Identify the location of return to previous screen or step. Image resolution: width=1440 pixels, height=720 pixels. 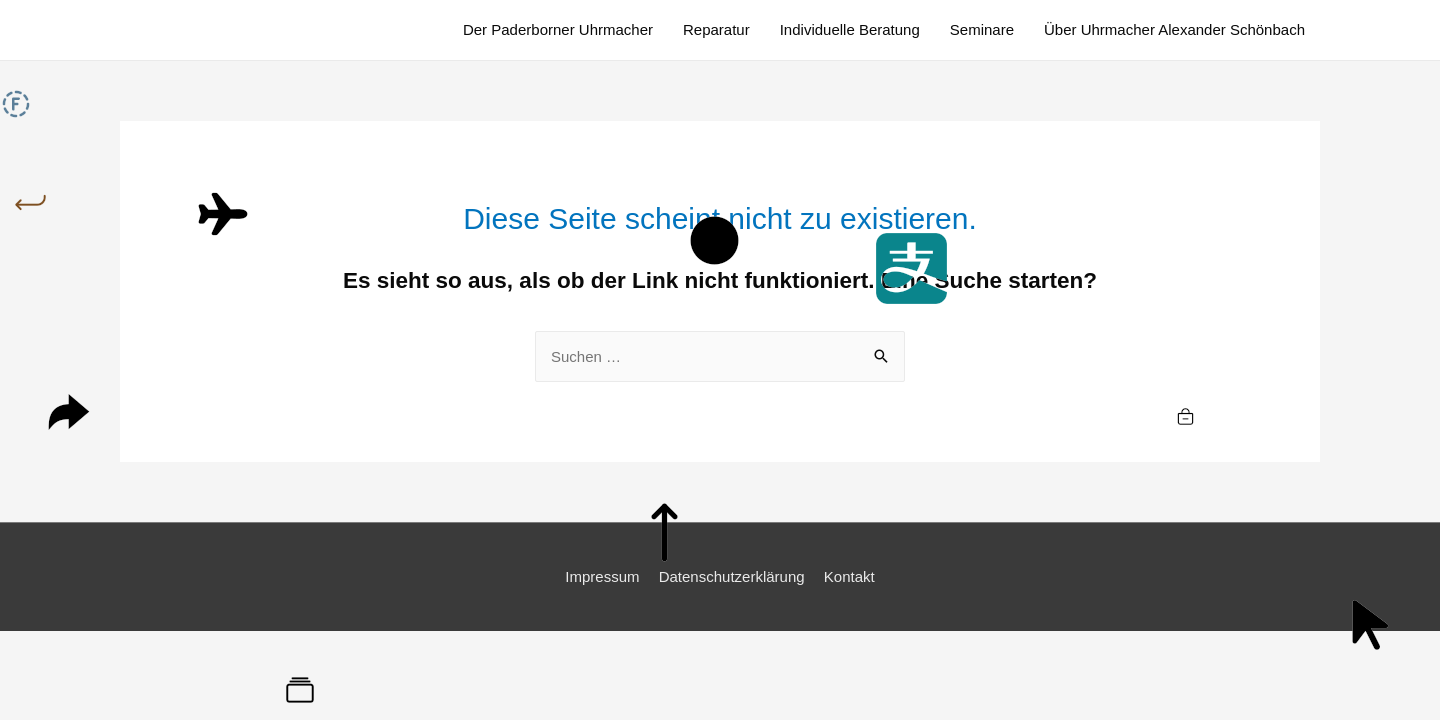
(30, 202).